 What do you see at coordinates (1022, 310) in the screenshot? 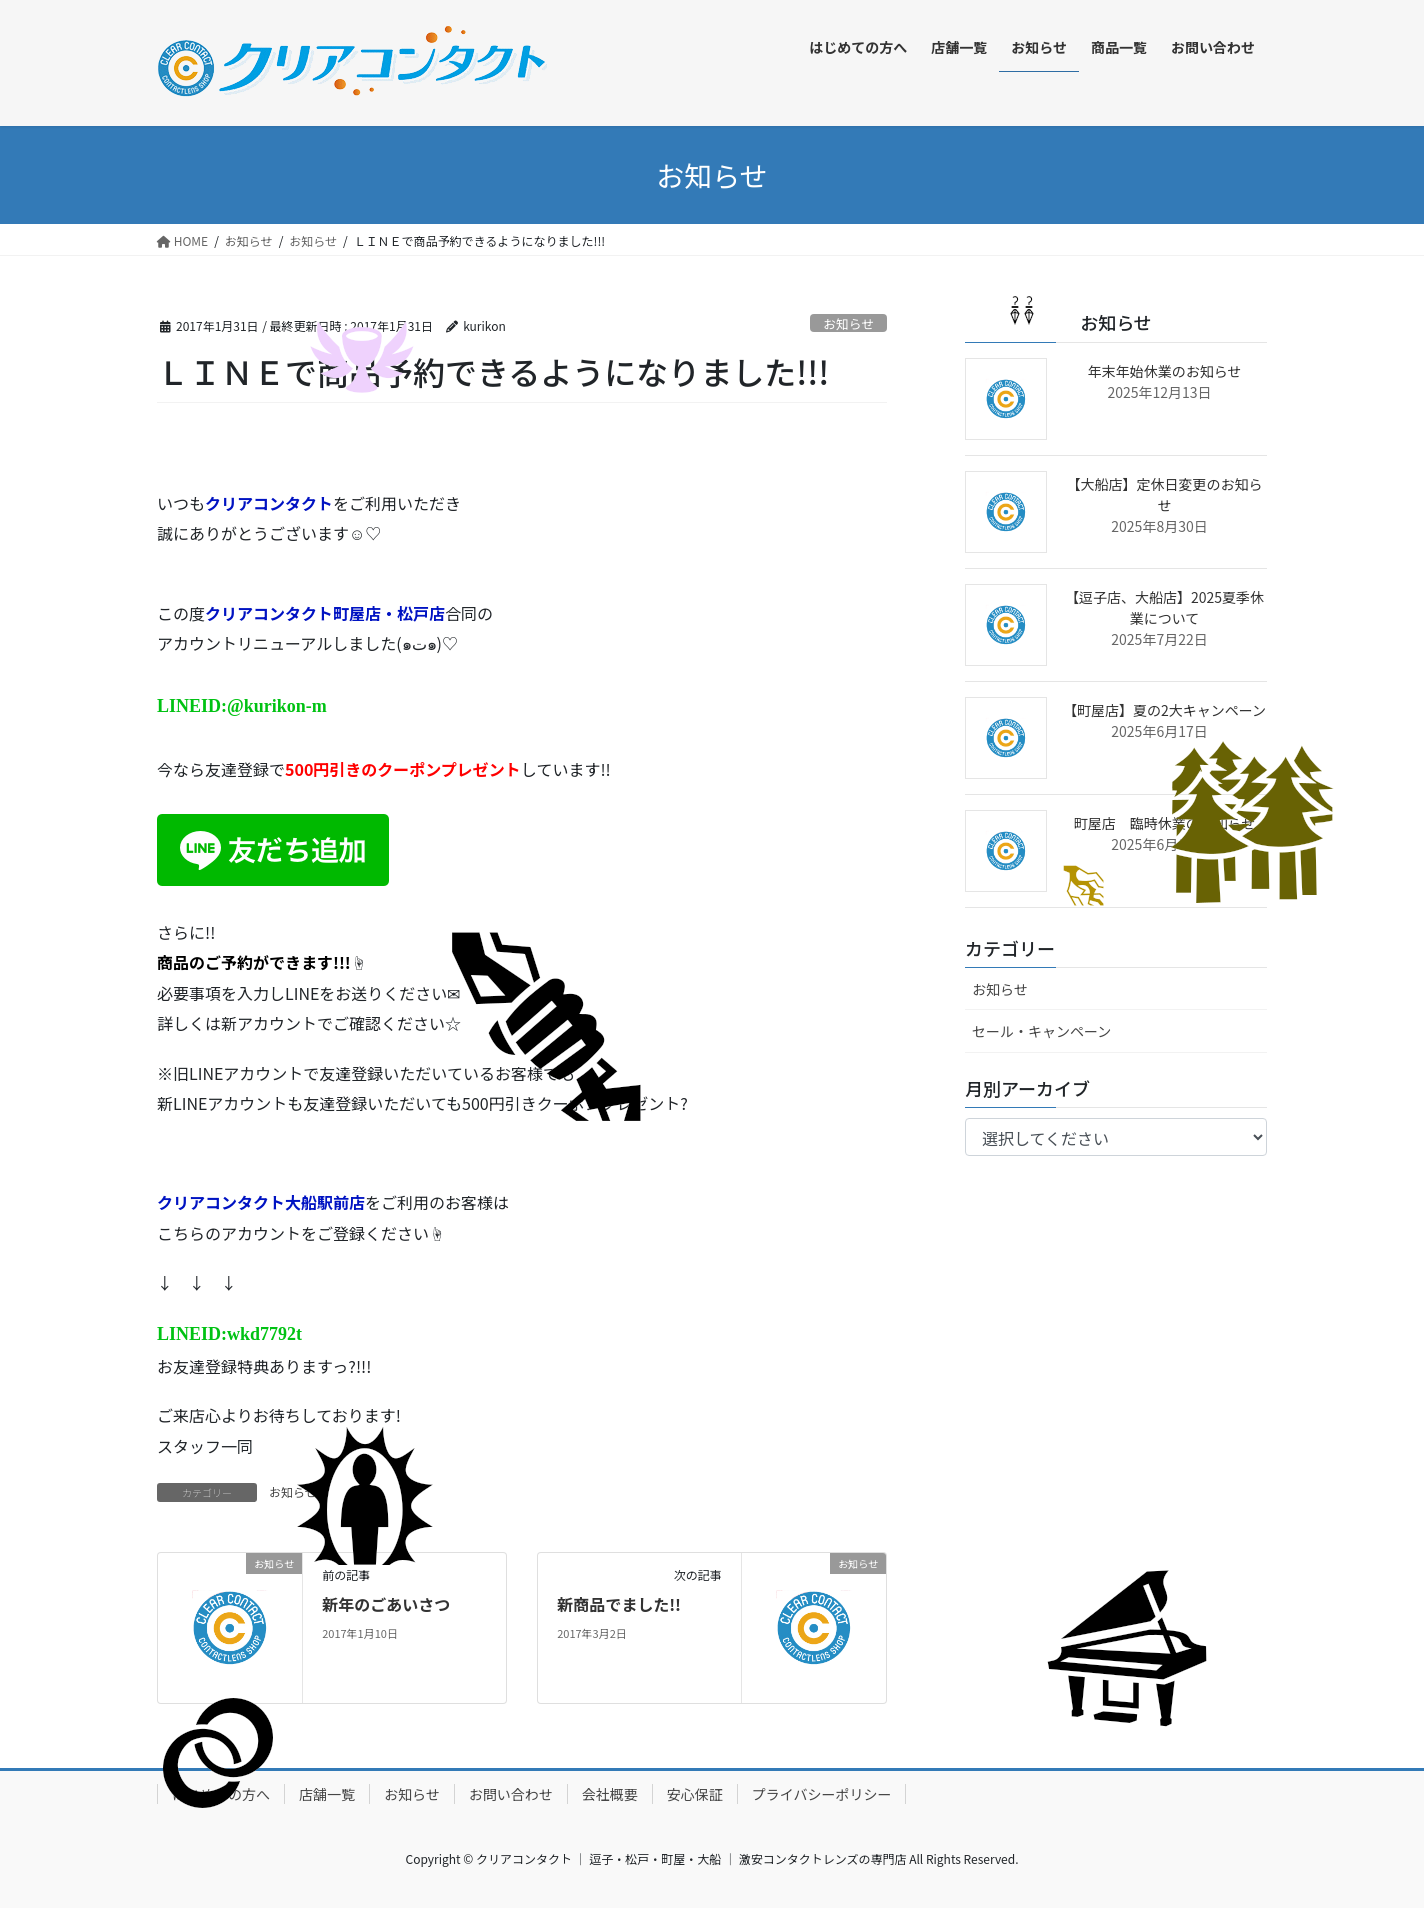
I see `view crystal earrings in inventory` at bounding box center [1022, 310].